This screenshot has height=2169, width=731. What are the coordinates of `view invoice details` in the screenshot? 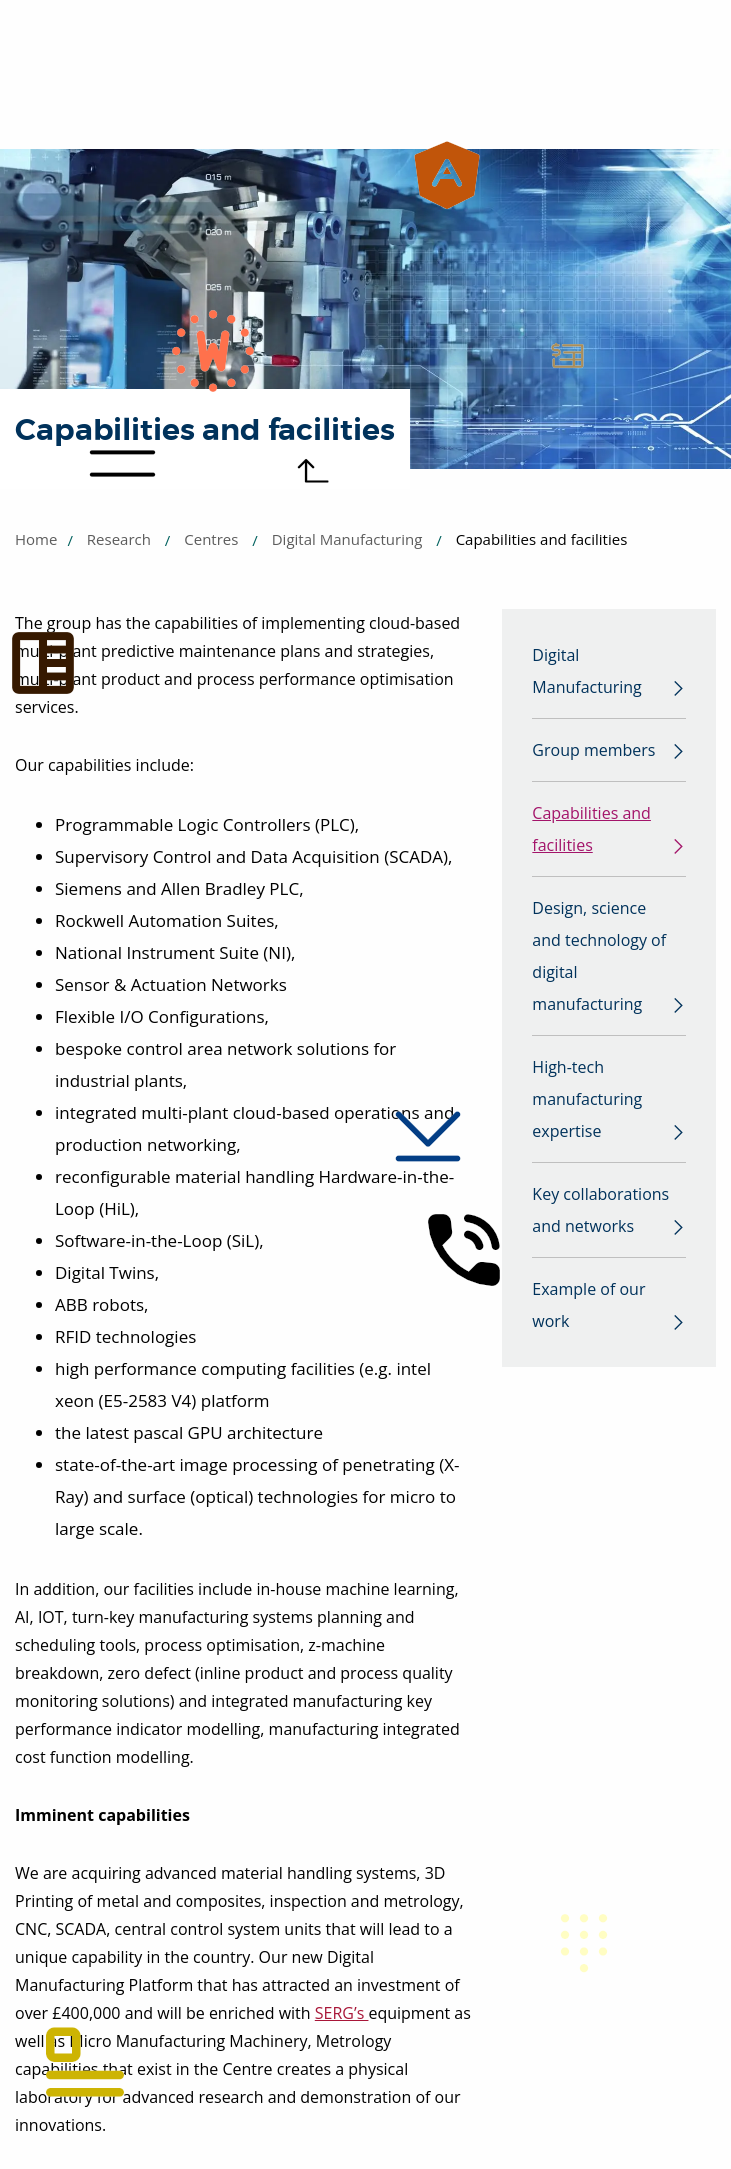 It's located at (568, 356).